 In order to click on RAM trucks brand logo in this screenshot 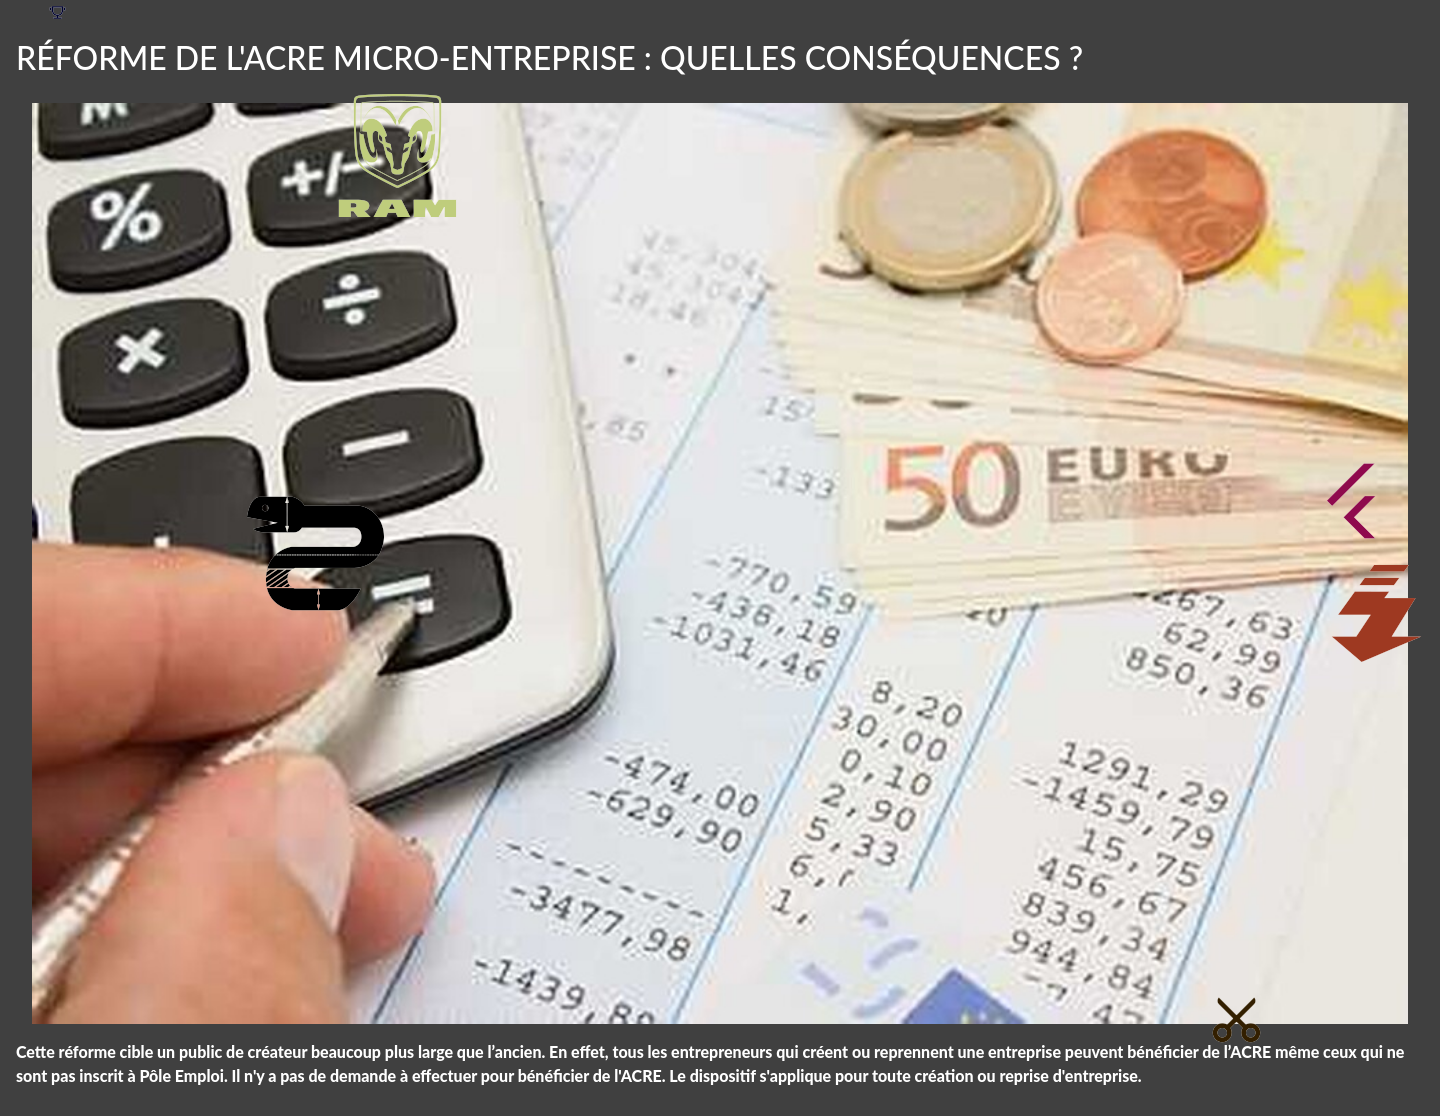, I will do `click(397, 155)`.